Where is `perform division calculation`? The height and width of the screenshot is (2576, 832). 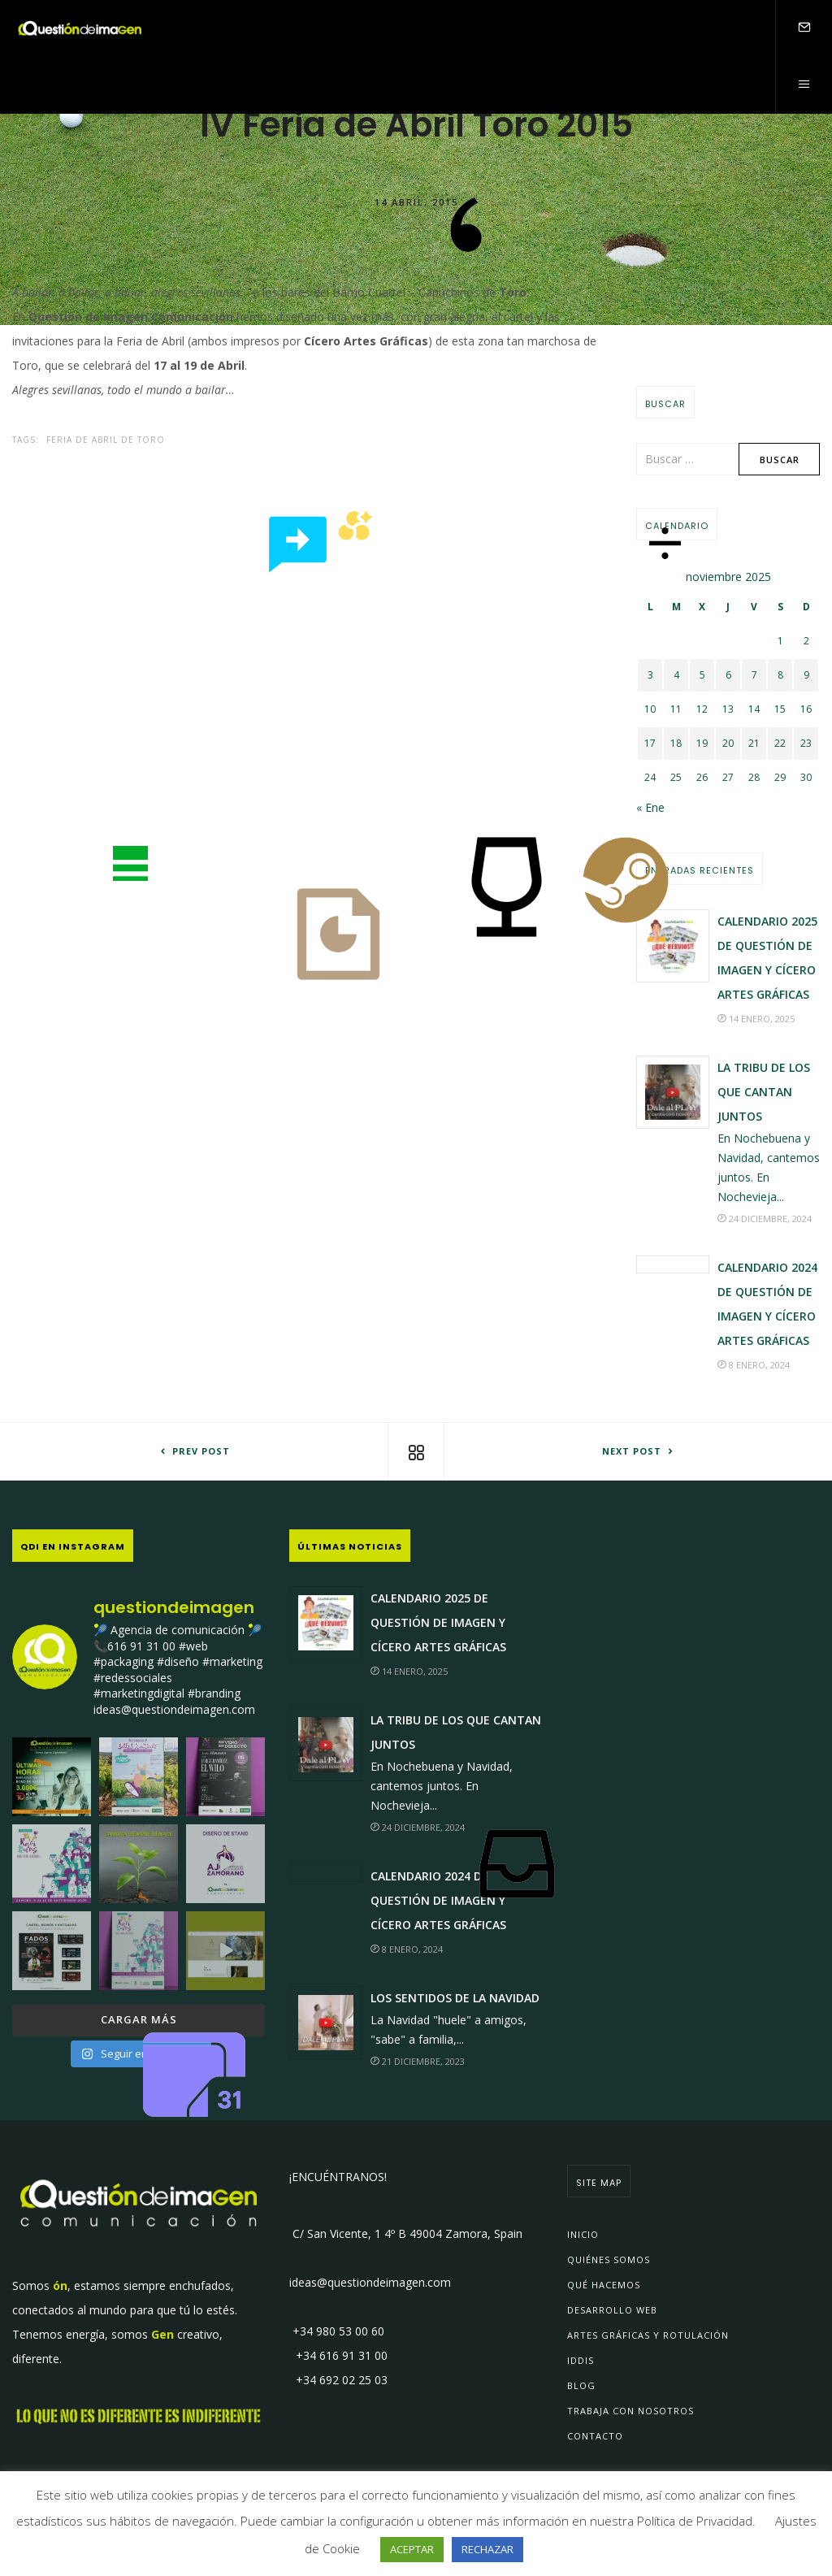 perform division calculation is located at coordinates (665, 543).